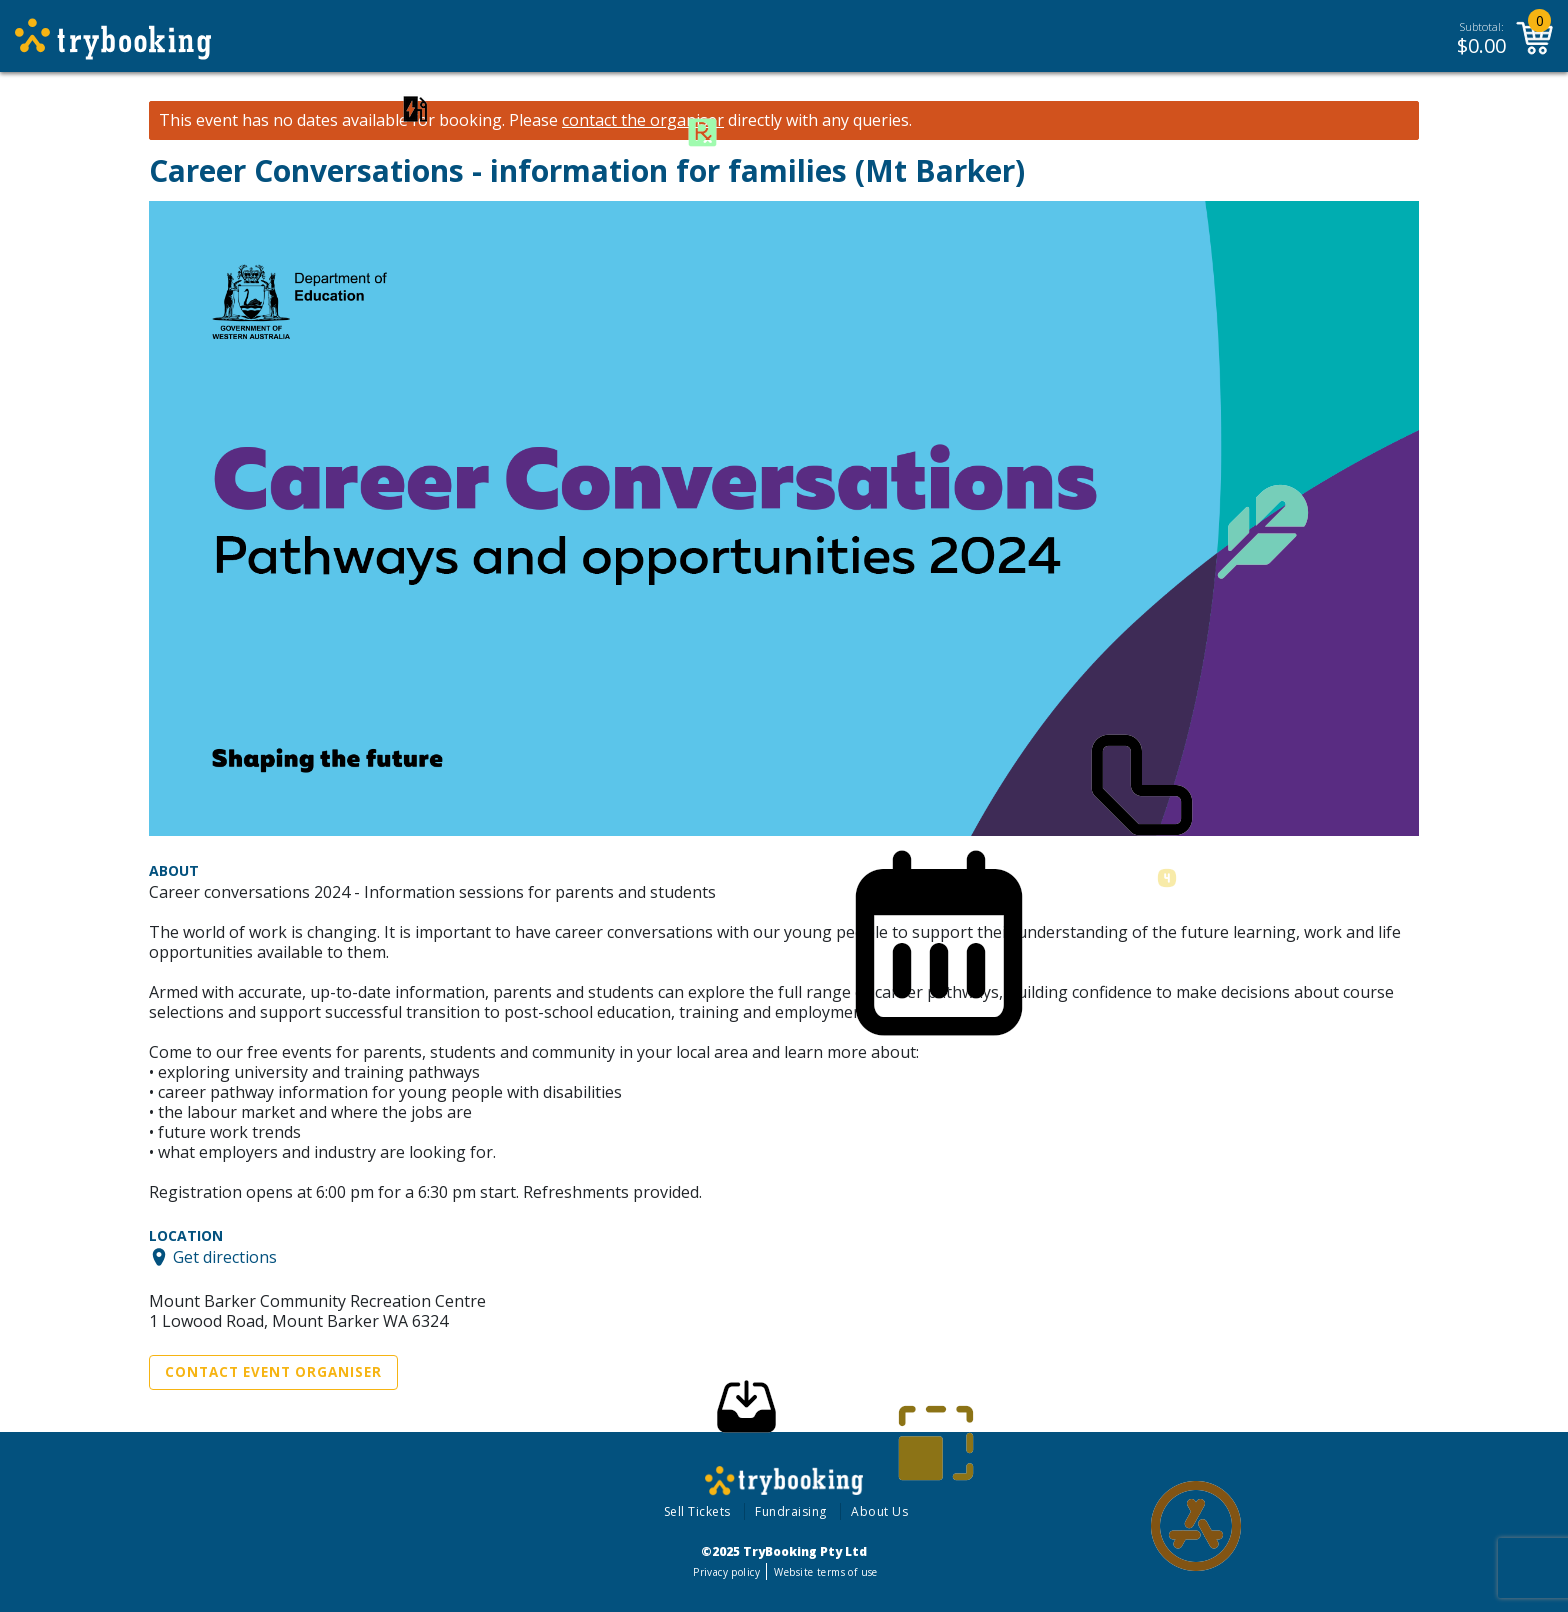  I want to click on view monthly calendar, so click(939, 943).